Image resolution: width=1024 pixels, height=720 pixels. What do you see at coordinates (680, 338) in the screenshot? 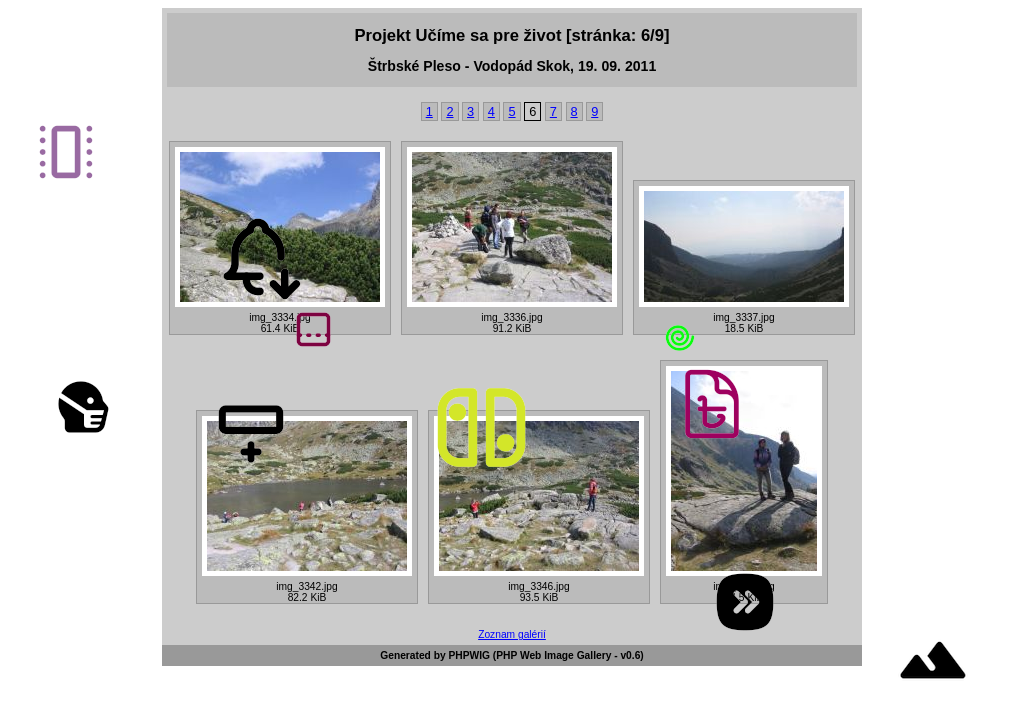
I see `indicates loading or processing in progress` at bounding box center [680, 338].